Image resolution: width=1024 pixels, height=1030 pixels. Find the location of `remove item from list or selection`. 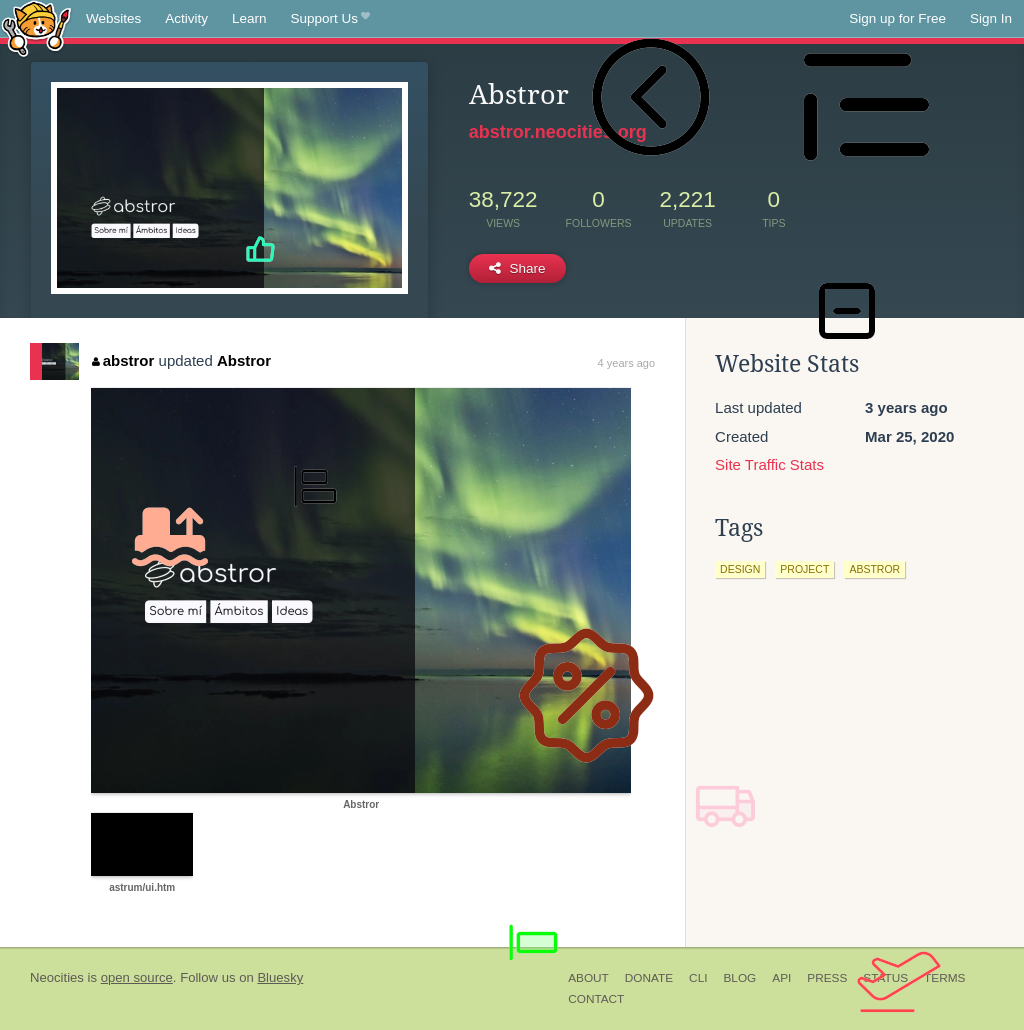

remove item from list or selection is located at coordinates (847, 311).